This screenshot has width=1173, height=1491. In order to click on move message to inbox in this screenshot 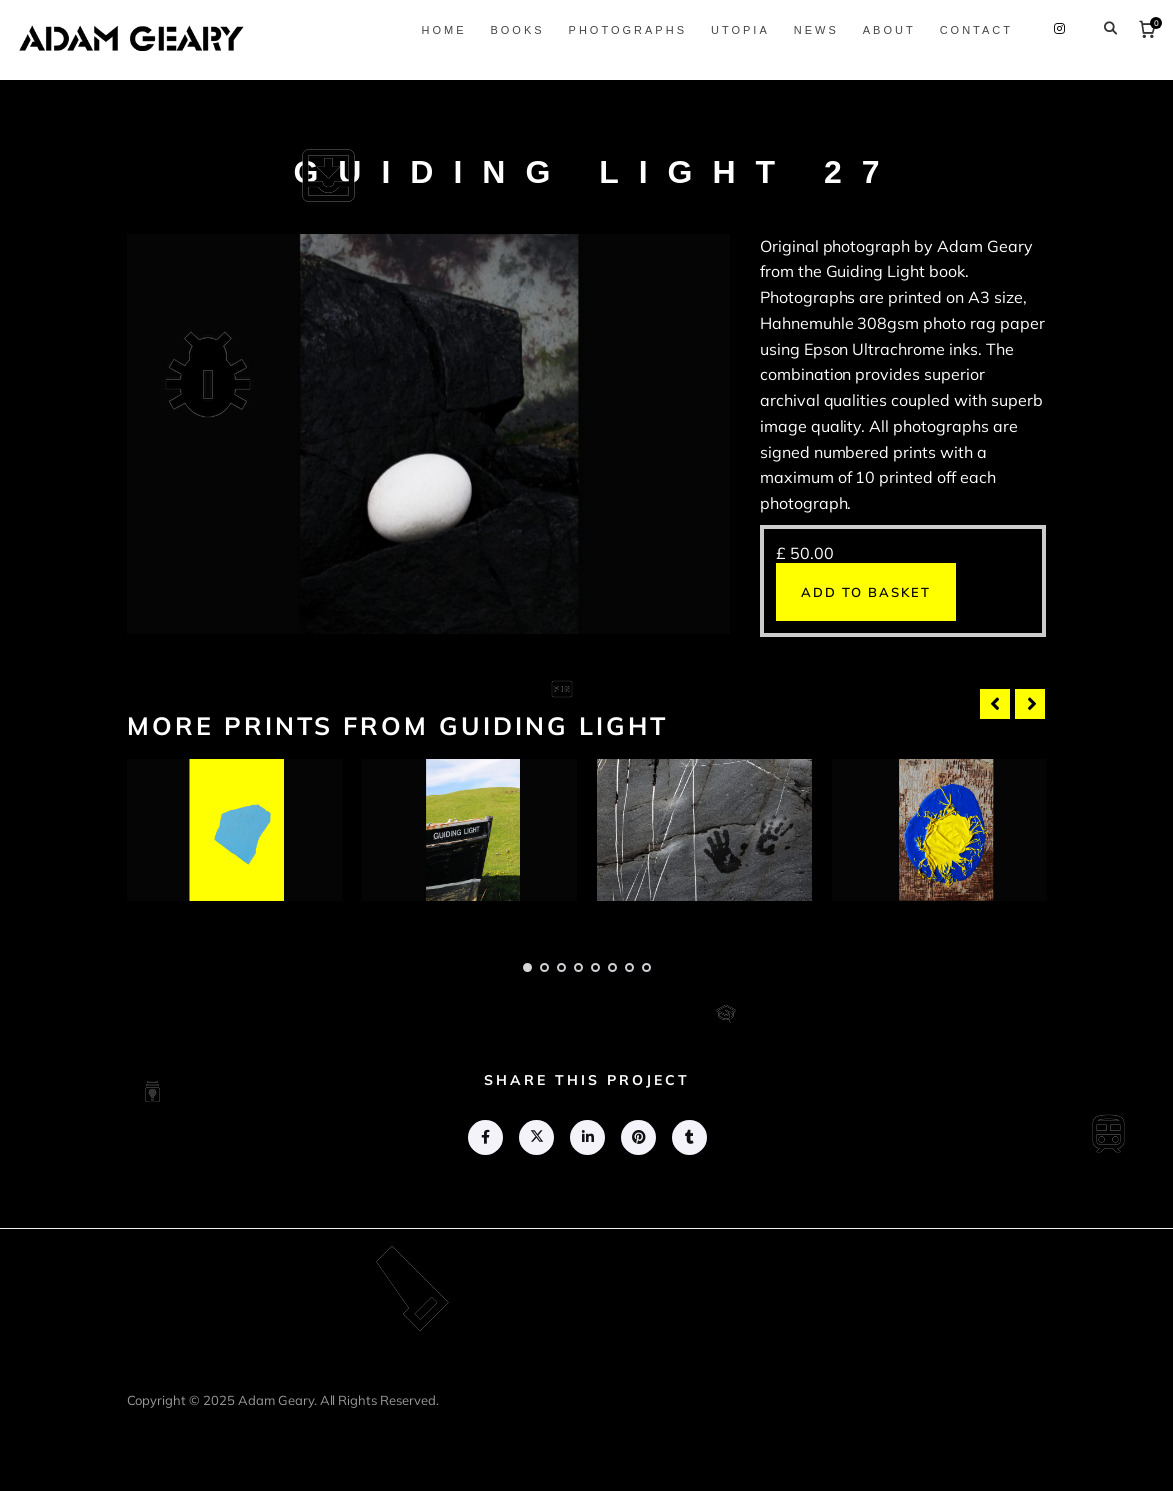, I will do `click(328, 175)`.